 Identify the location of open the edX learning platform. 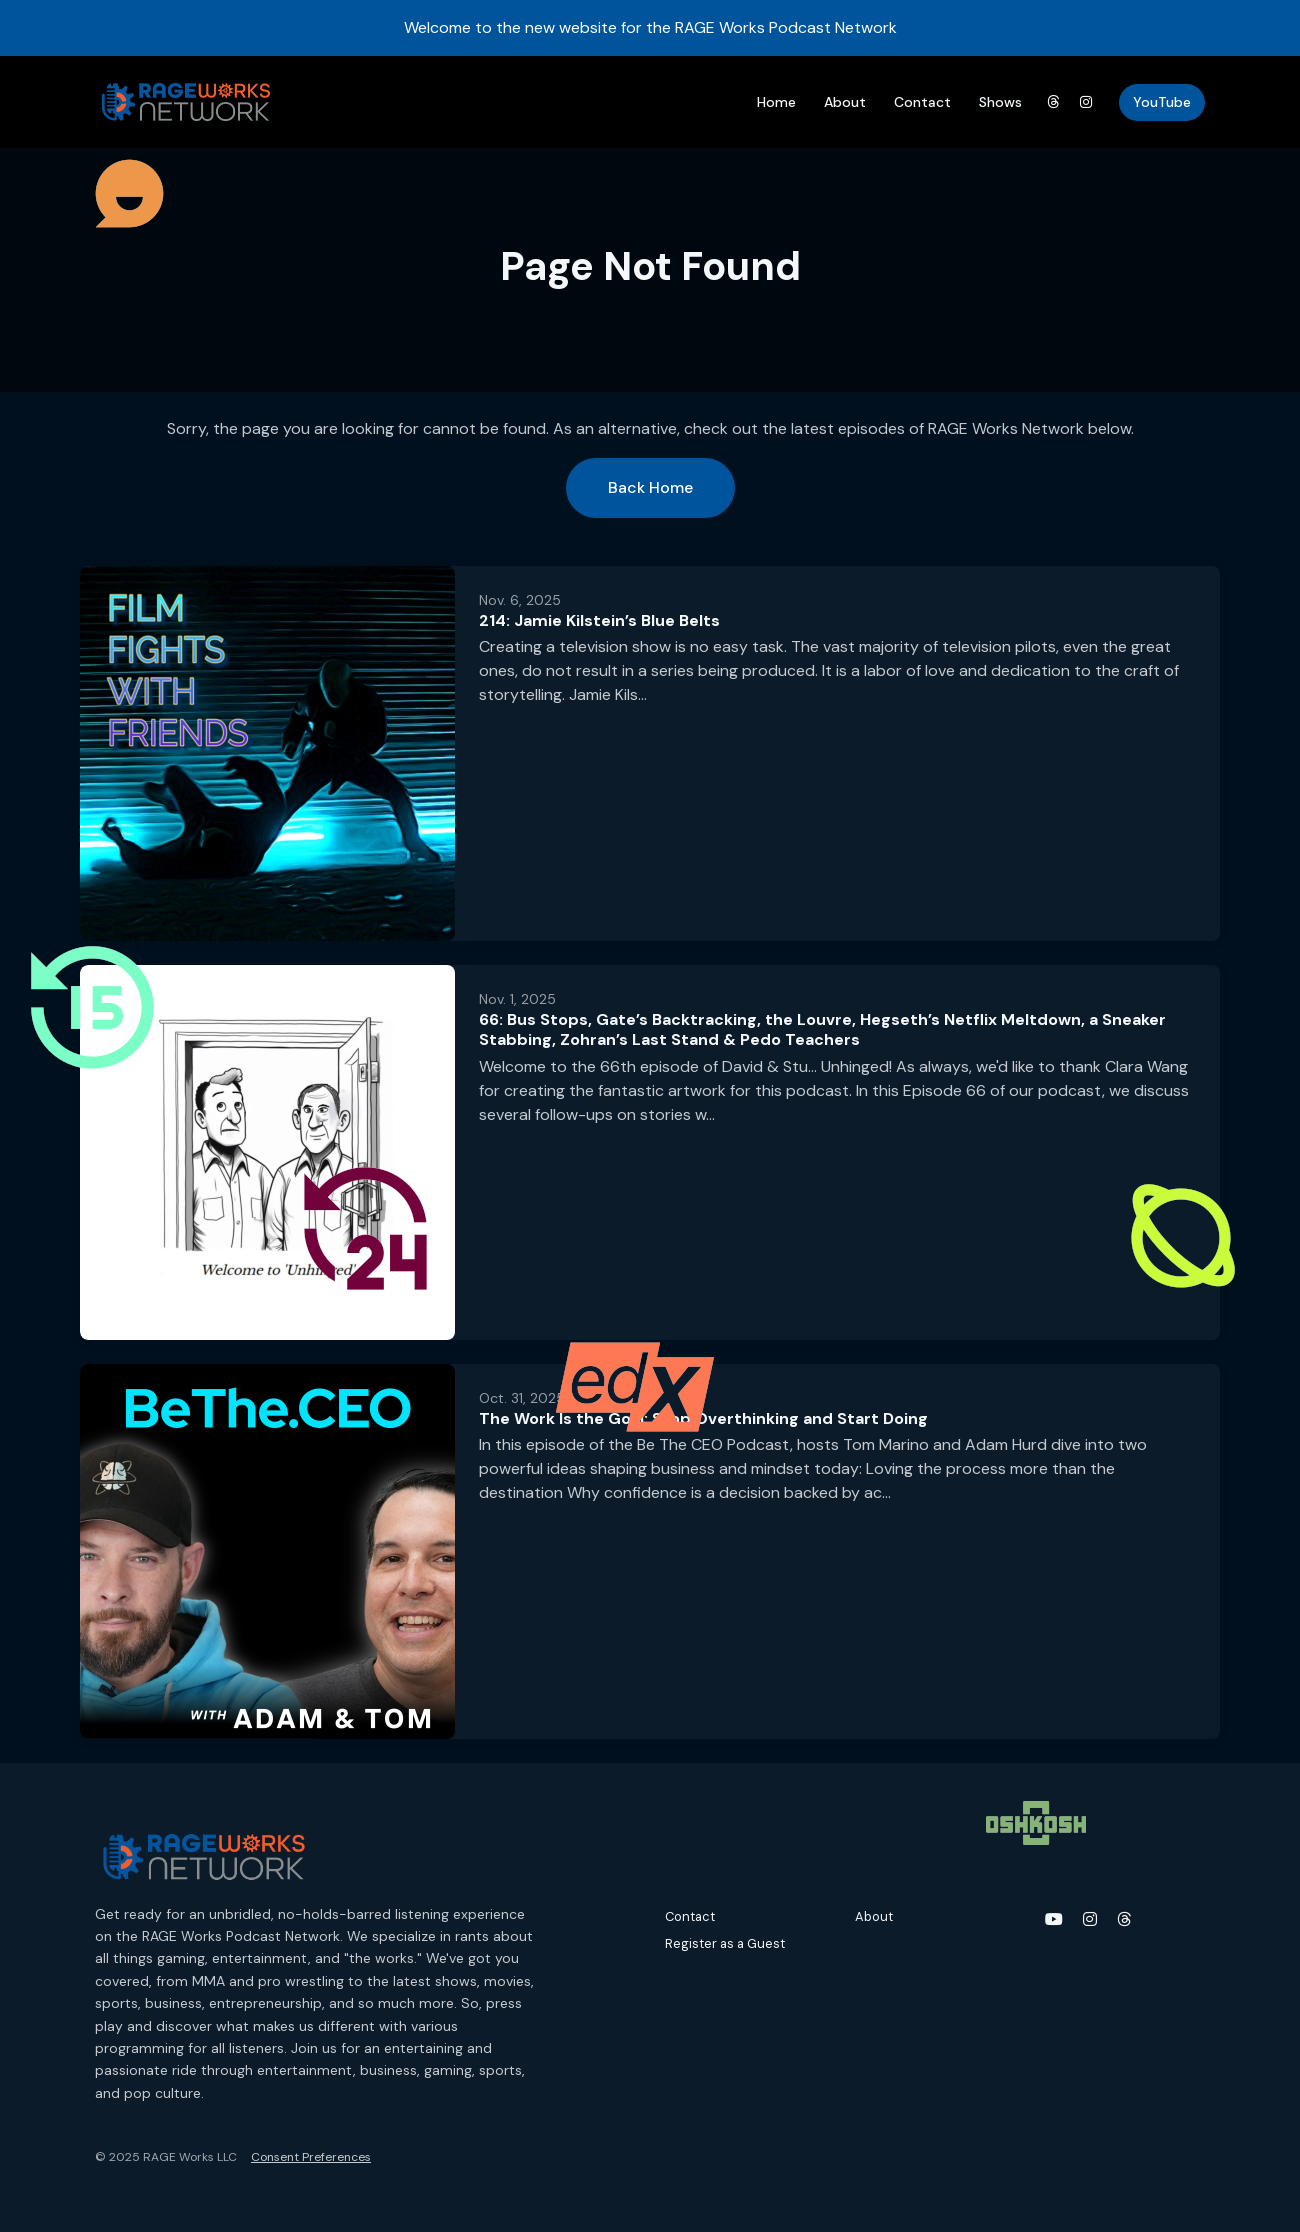
(635, 1387).